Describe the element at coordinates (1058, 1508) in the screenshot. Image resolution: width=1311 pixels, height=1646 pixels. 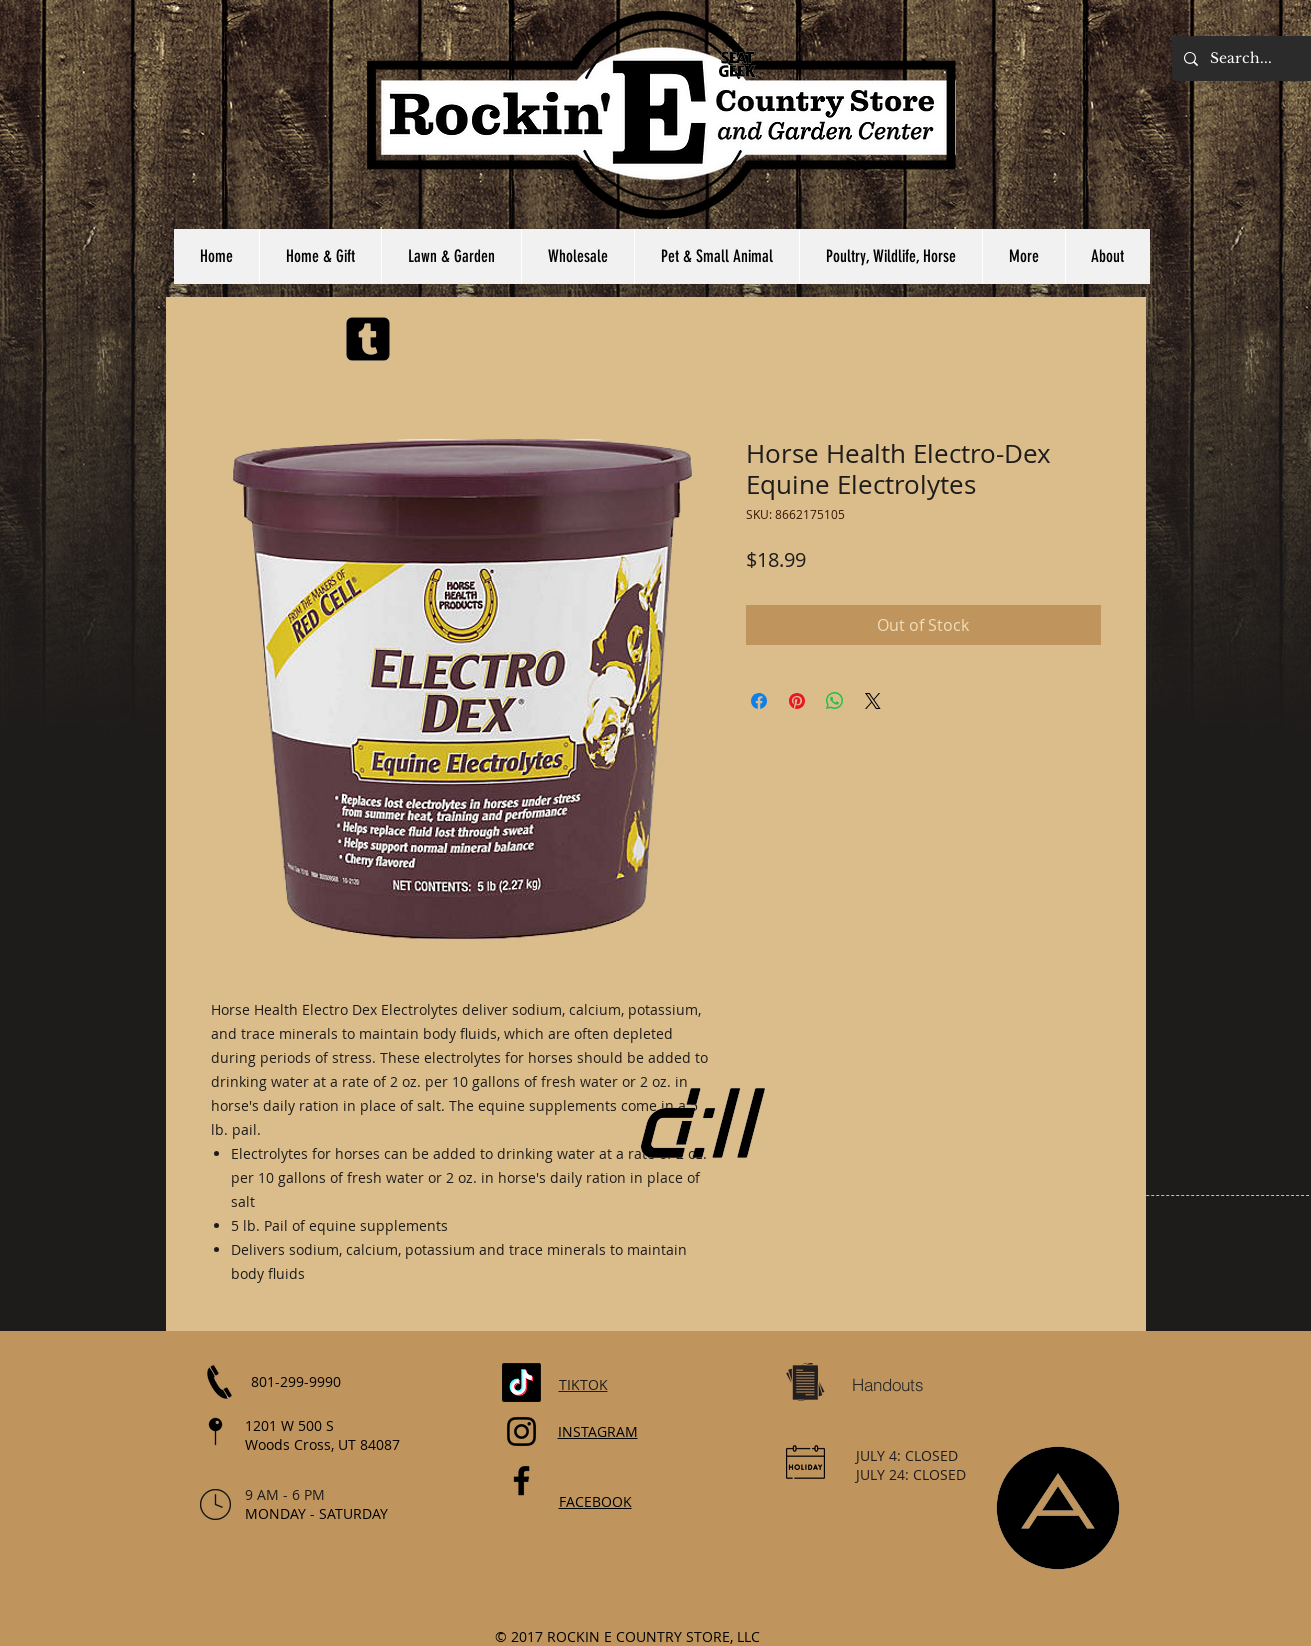
I see `app.net (adn) logo` at that location.